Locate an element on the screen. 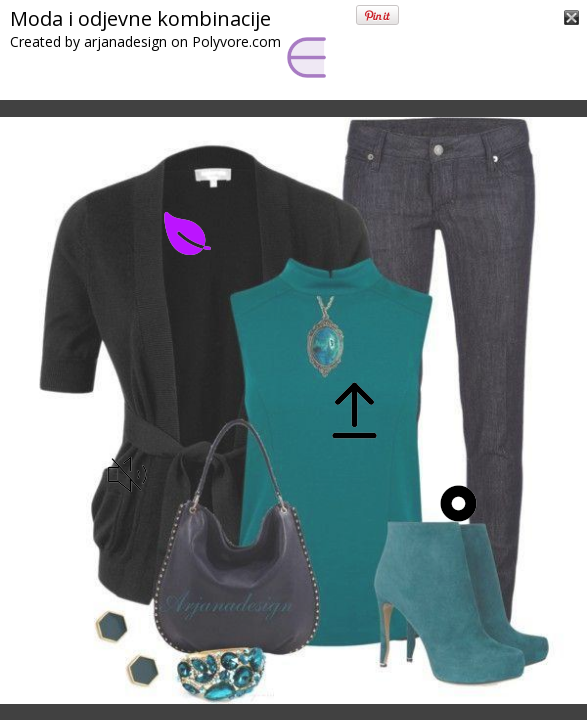 The height and width of the screenshot is (720, 587). mute audio or sound is located at coordinates (126, 474).